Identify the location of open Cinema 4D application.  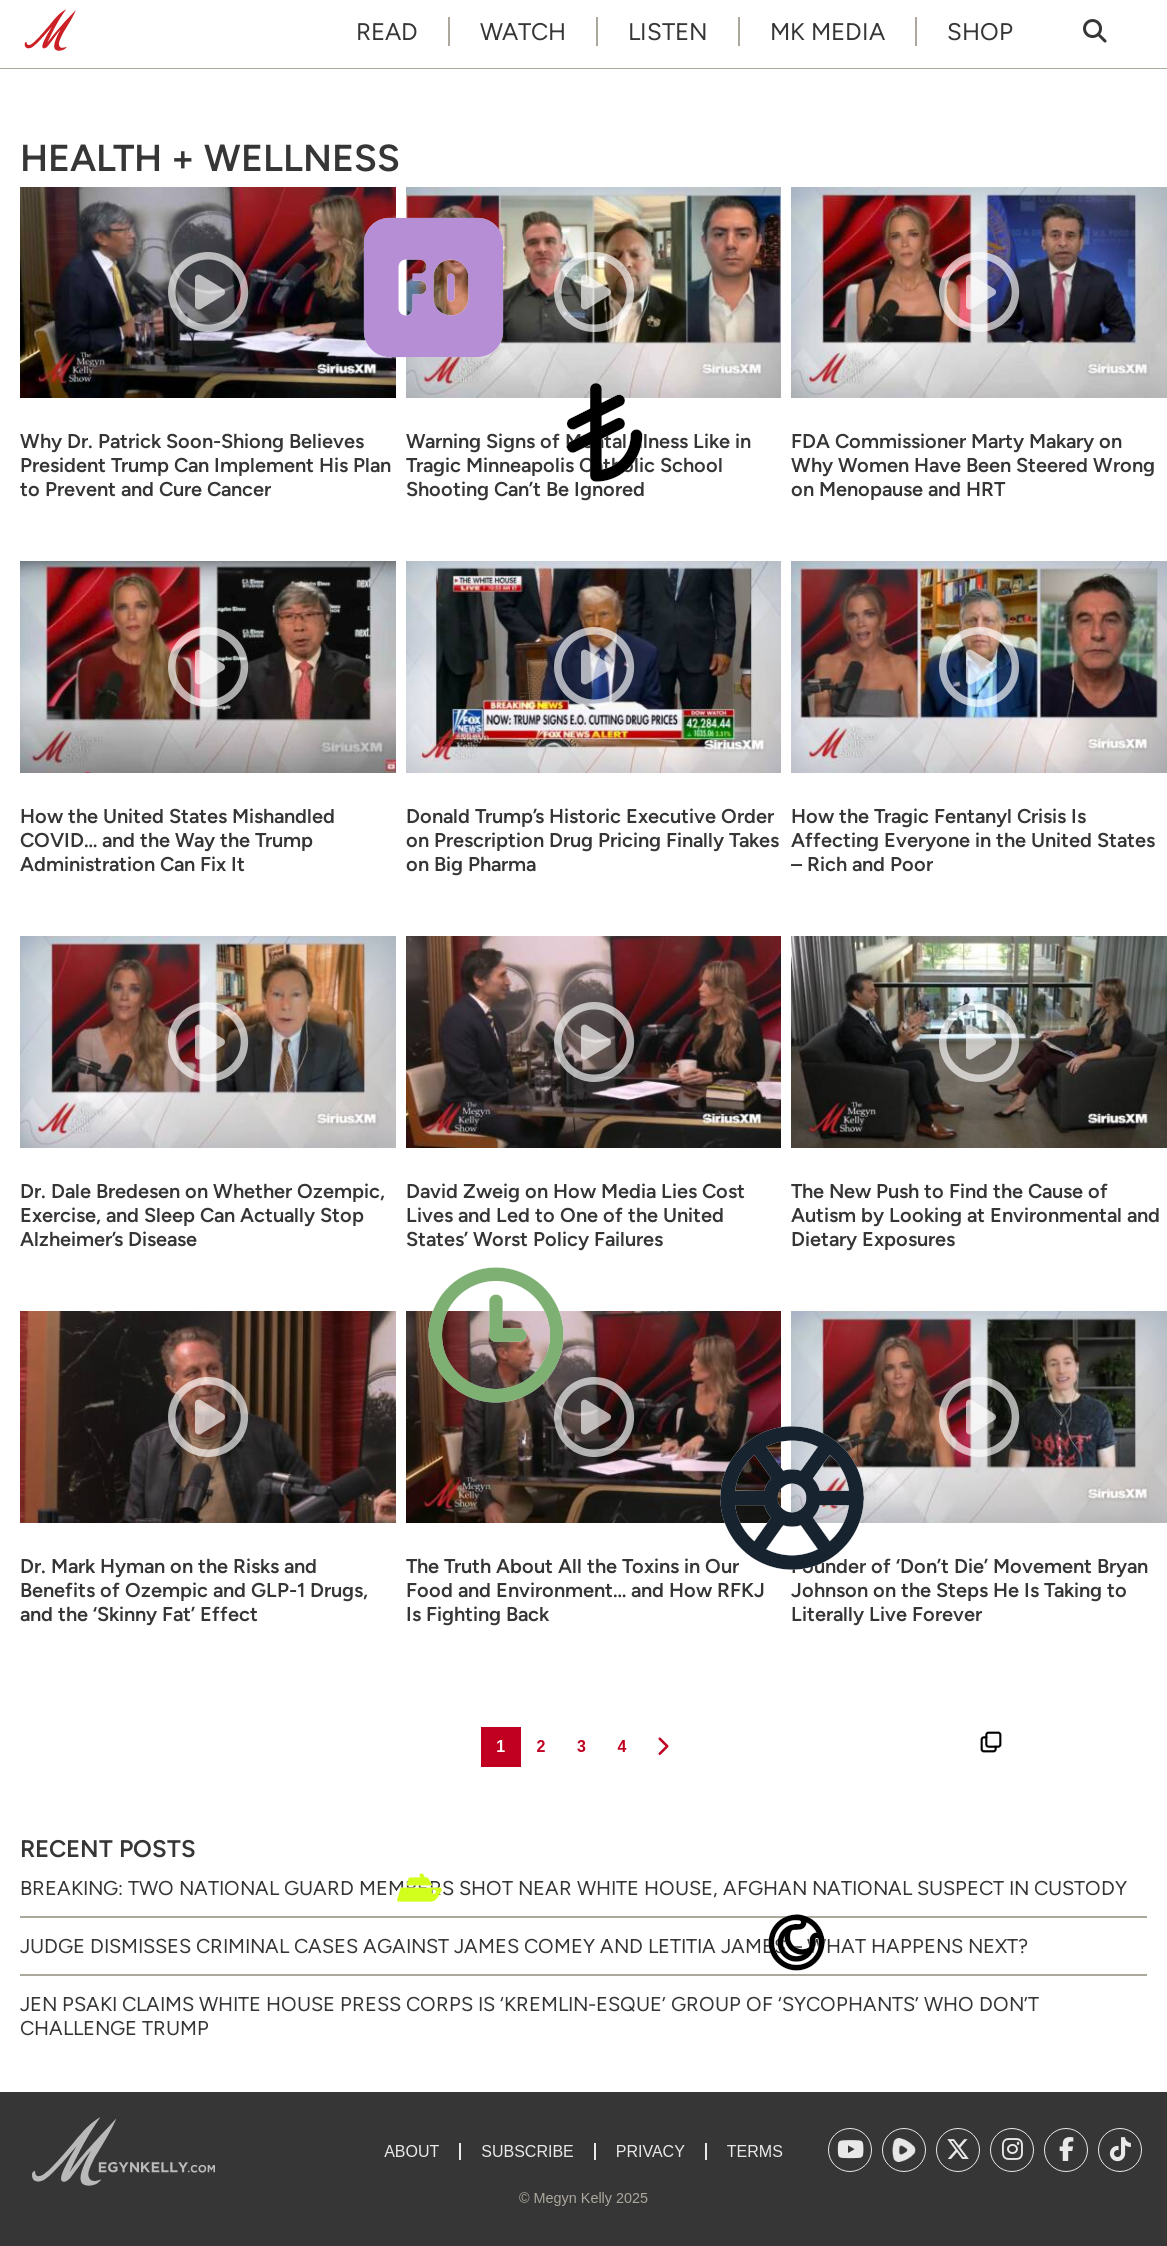
(796, 1942).